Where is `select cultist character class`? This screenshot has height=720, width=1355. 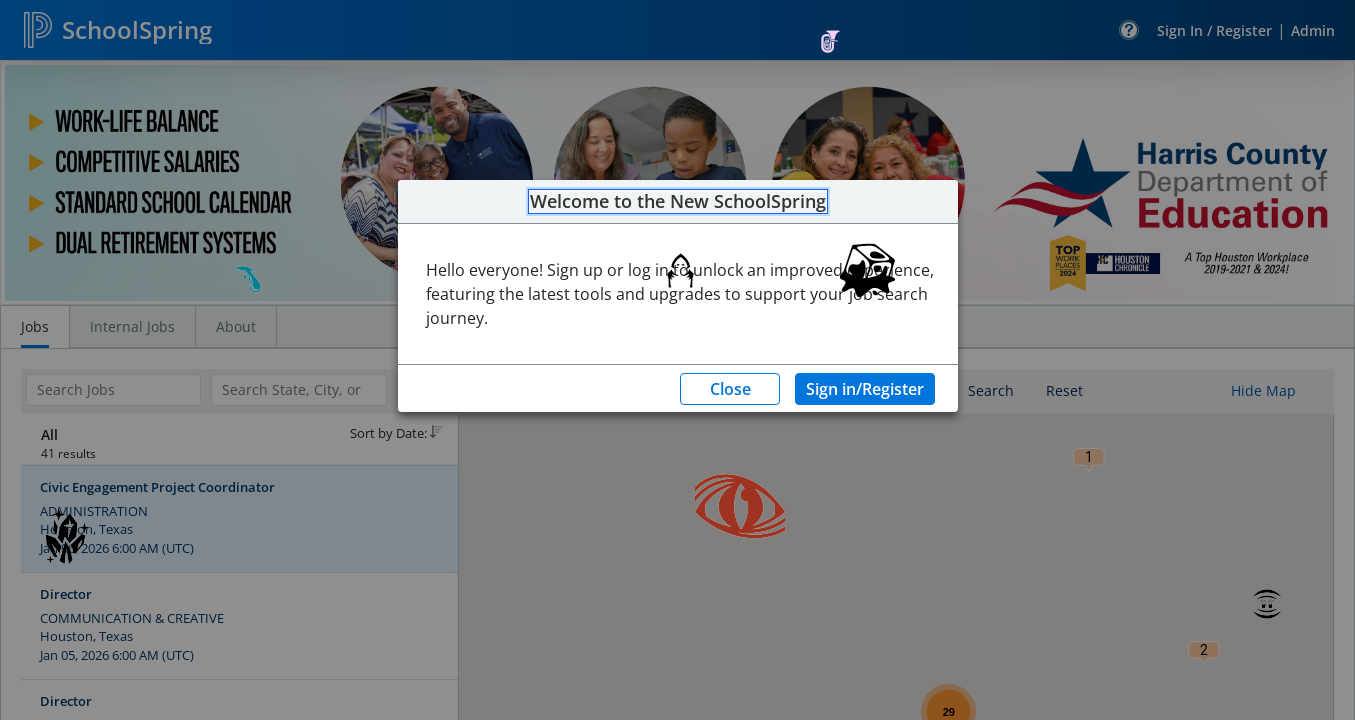
select cultist character class is located at coordinates (680, 270).